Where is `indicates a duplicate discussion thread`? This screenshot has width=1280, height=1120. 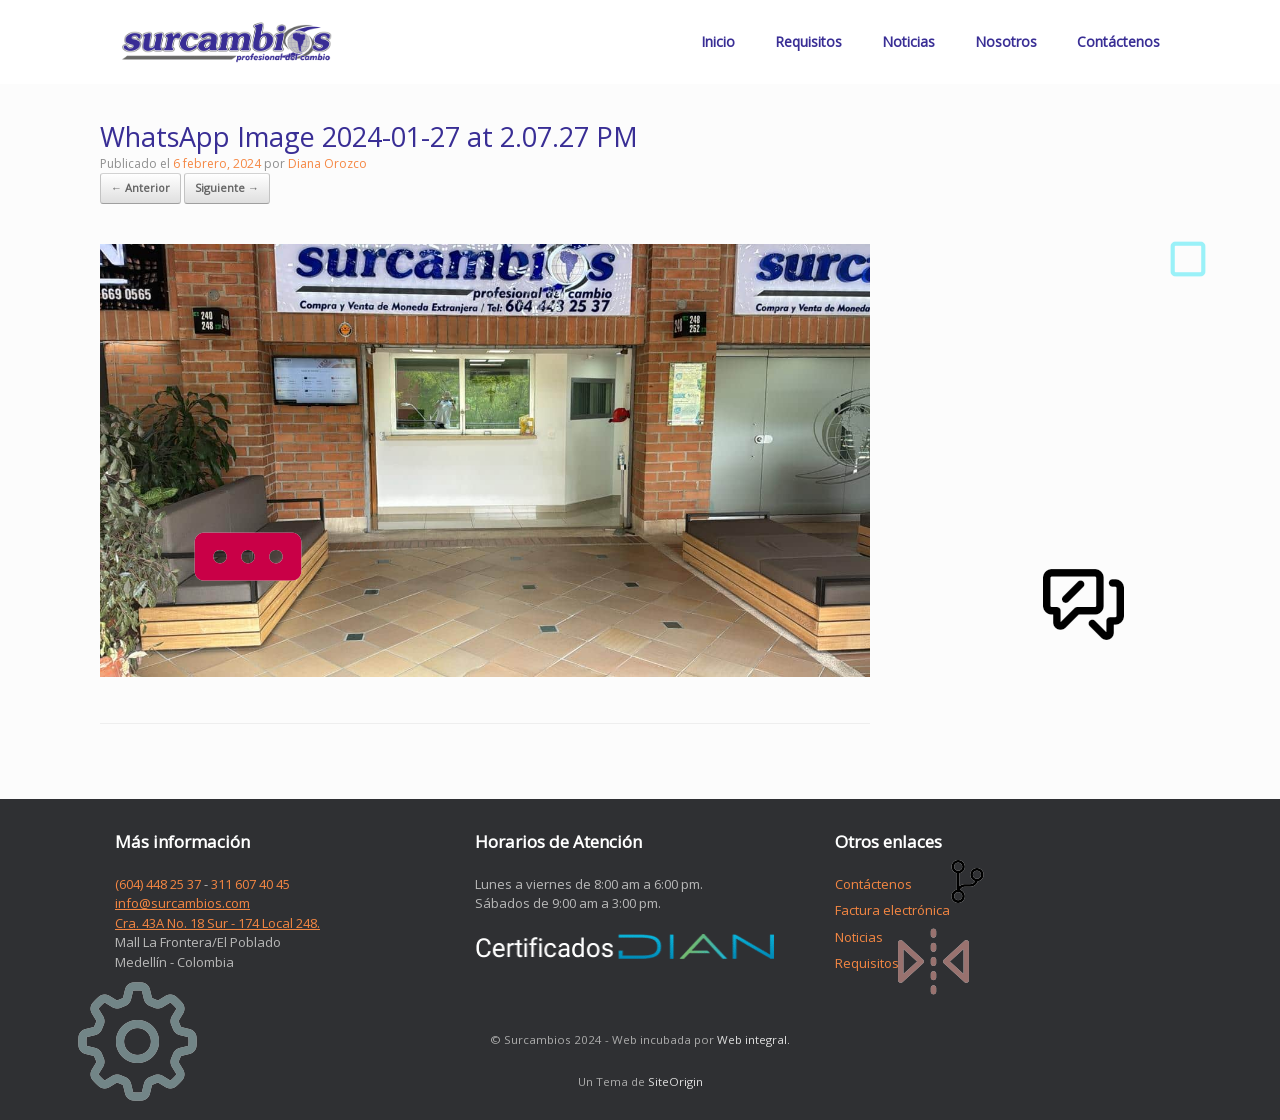 indicates a duplicate discussion thread is located at coordinates (1083, 604).